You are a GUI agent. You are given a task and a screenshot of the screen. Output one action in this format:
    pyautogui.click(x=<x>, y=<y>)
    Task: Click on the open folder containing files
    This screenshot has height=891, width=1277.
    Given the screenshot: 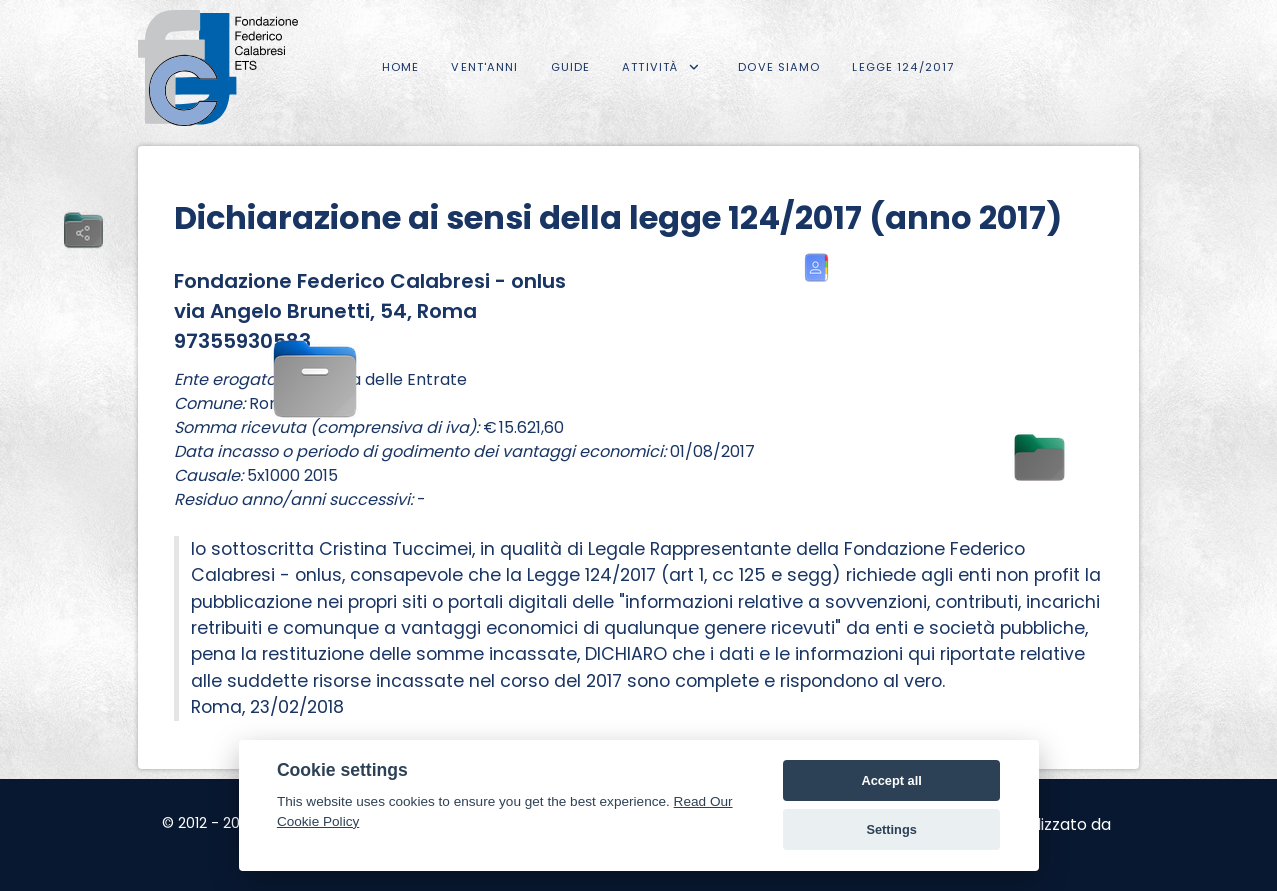 What is the action you would take?
    pyautogui.click(x=1039, y=457)
    